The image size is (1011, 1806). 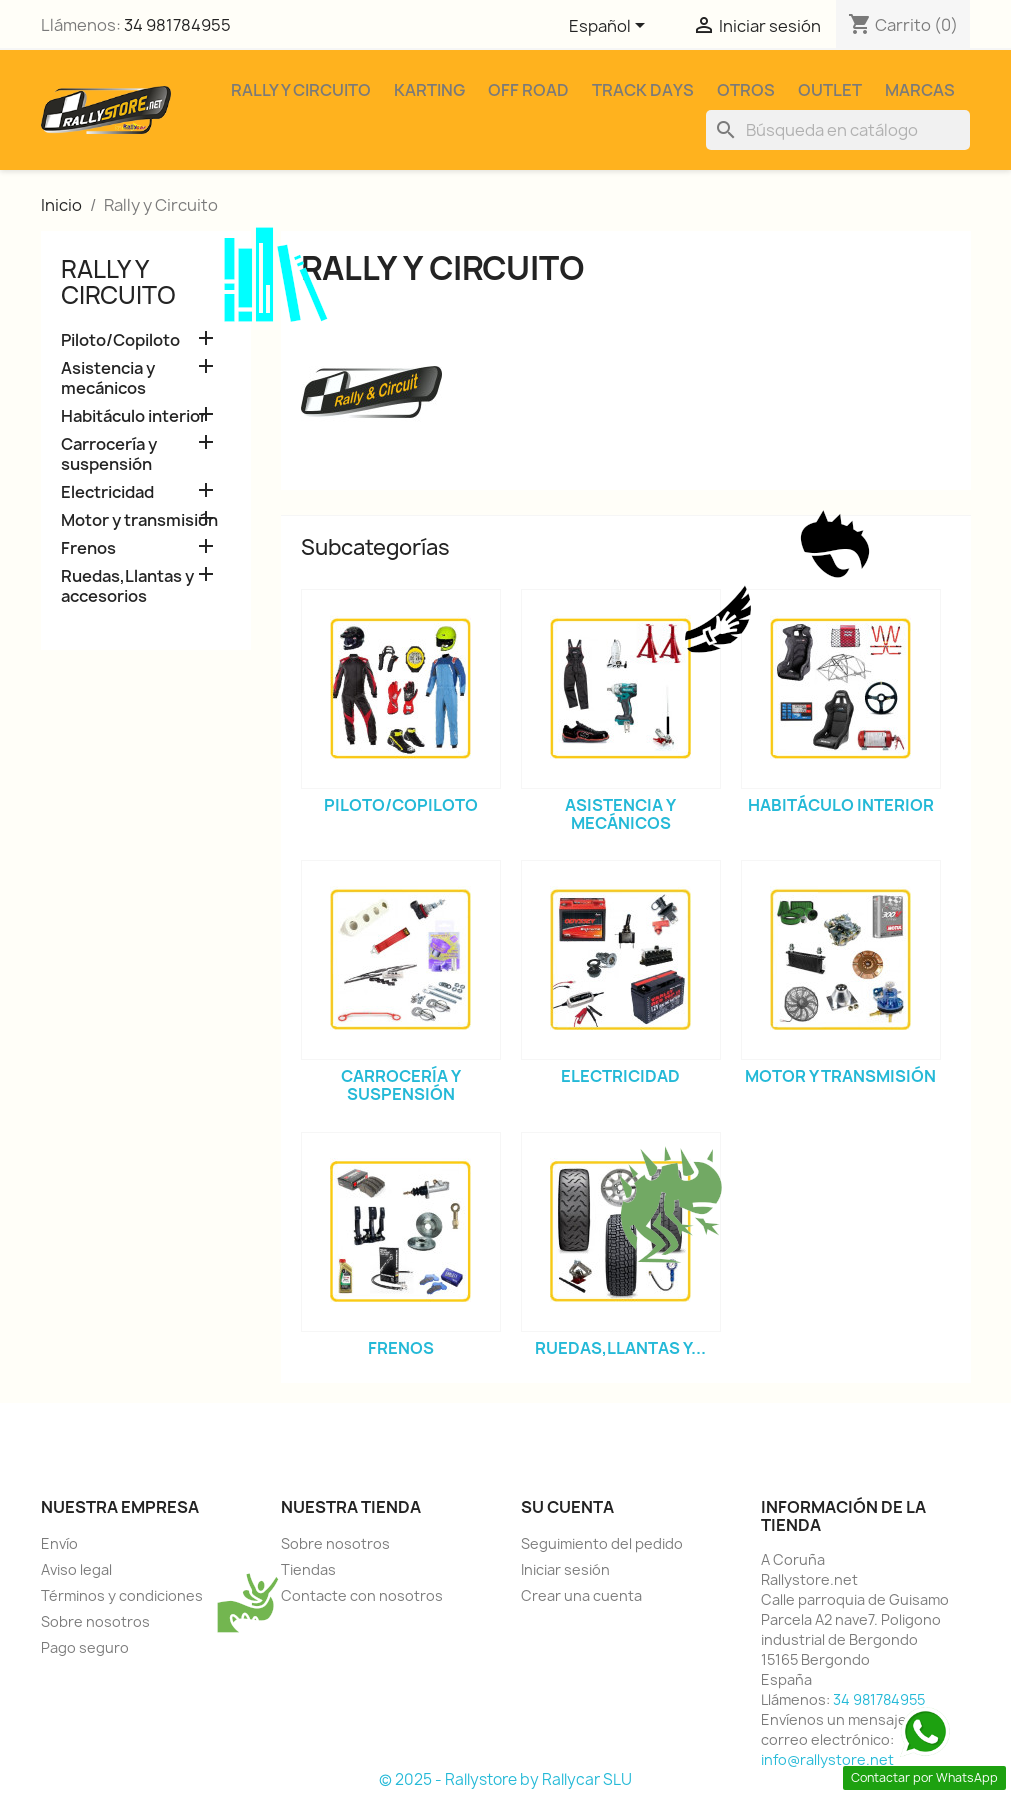 I want to click on mythical or fantasy character ability, so click(x=718, y=619).